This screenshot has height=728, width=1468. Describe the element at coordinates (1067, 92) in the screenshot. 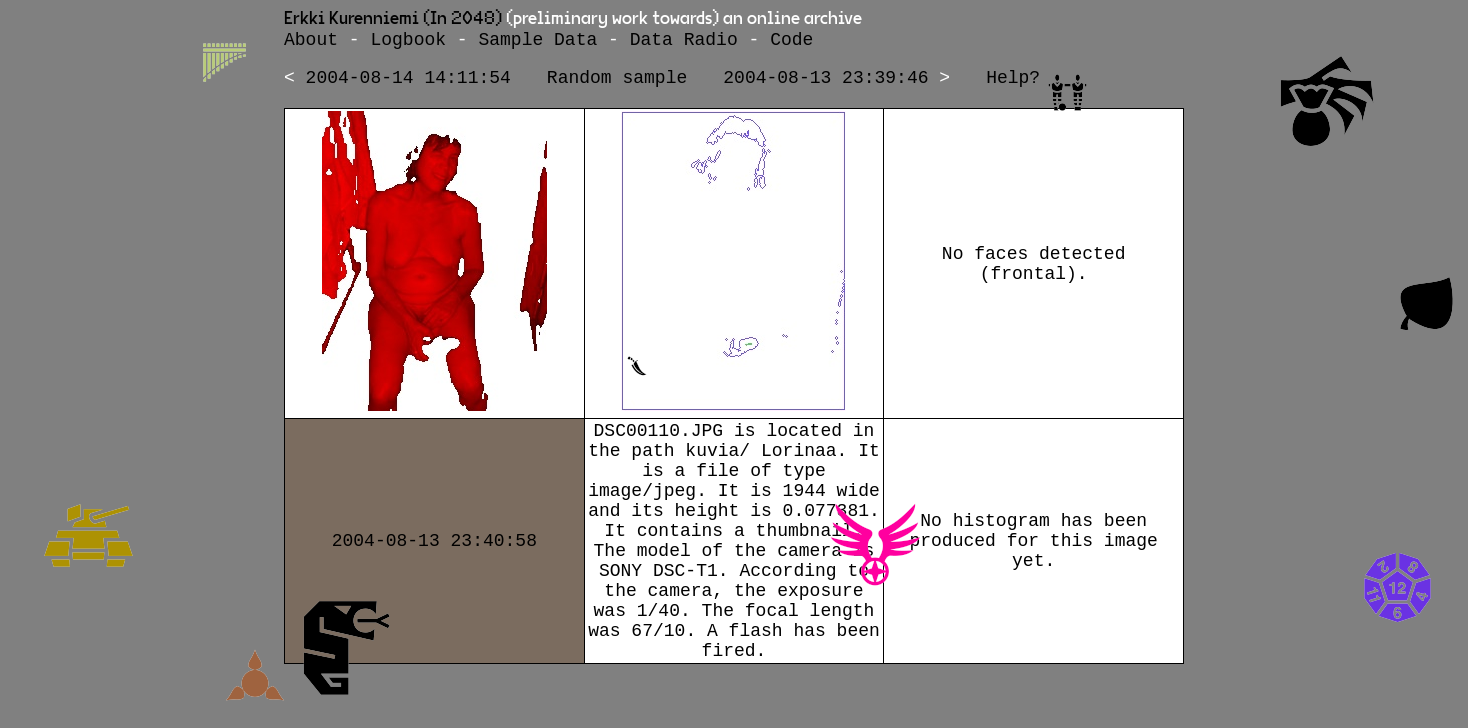

I see `access foosball or table football game` at that location.